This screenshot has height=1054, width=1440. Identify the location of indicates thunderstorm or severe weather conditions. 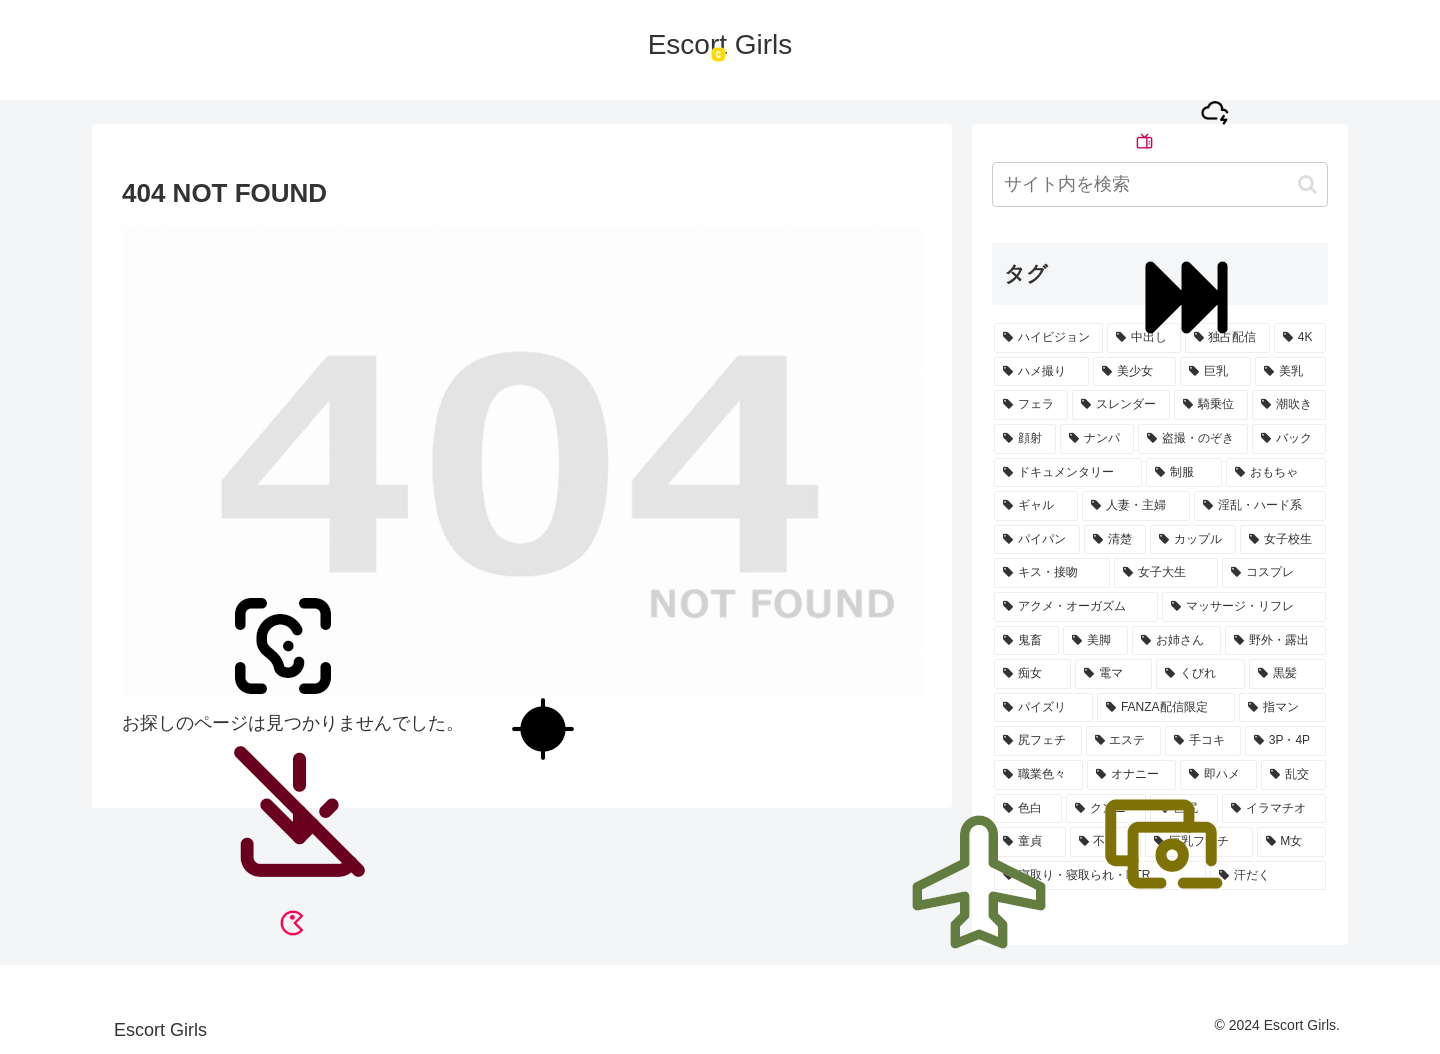
(1215, 111).